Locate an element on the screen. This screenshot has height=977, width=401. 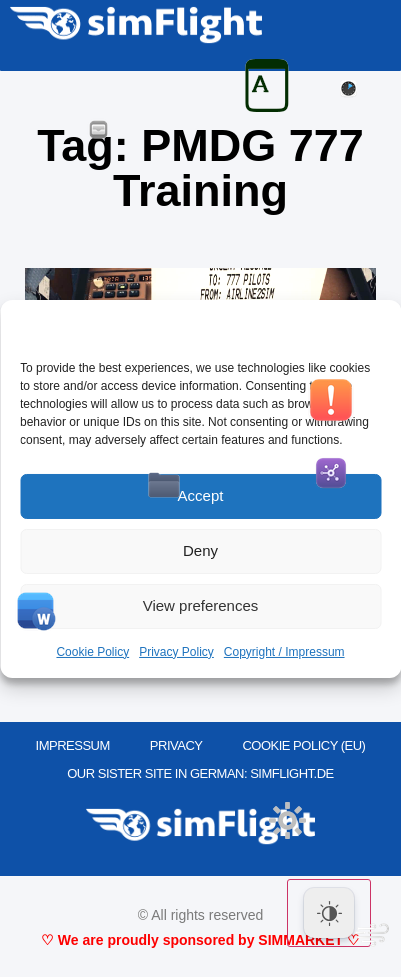
open apple wallet app is located at coordinates (98, 129).